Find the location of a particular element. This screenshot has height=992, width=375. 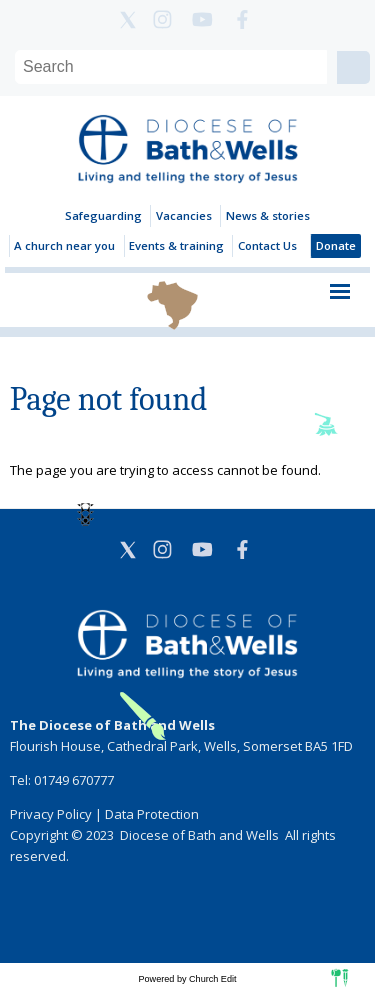

access woodcutting or lumber resources is located at coordinates (326, 424).